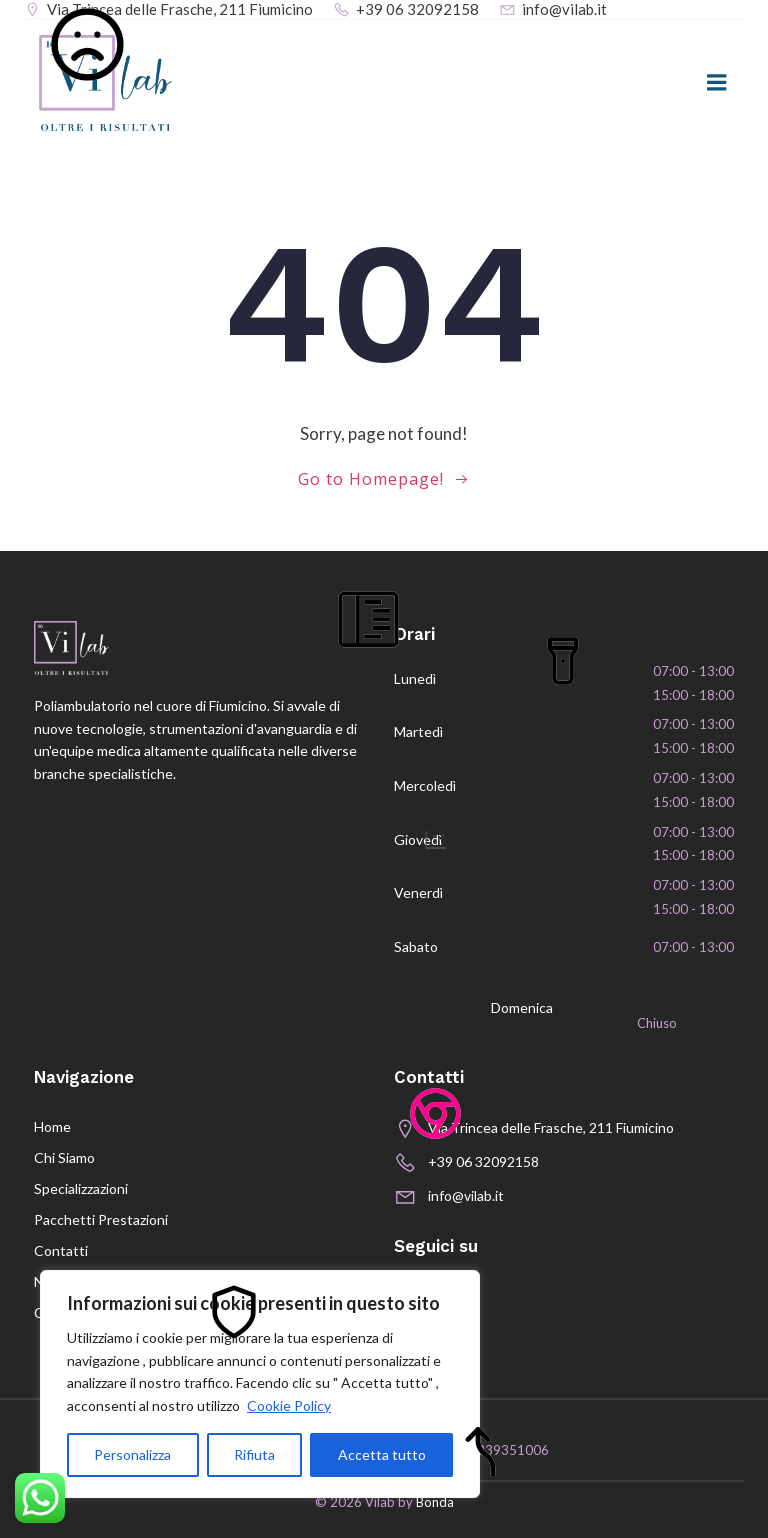 The width and height of the screenshot is (768, 1538). What do you see at coordinates (436, 840) in the screenshot?
I see `view scatter plot data` at bounding box center [436, 840].